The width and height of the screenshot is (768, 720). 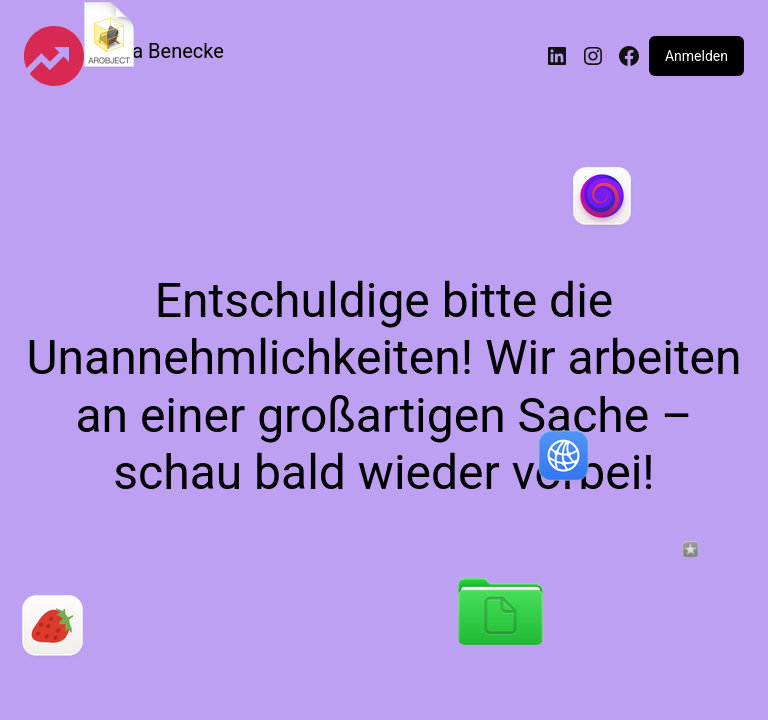 What do you see at coordinates (690, 549) in the screenshot?
I see `open the iTunes Store app` at bounding box center [690, 549].